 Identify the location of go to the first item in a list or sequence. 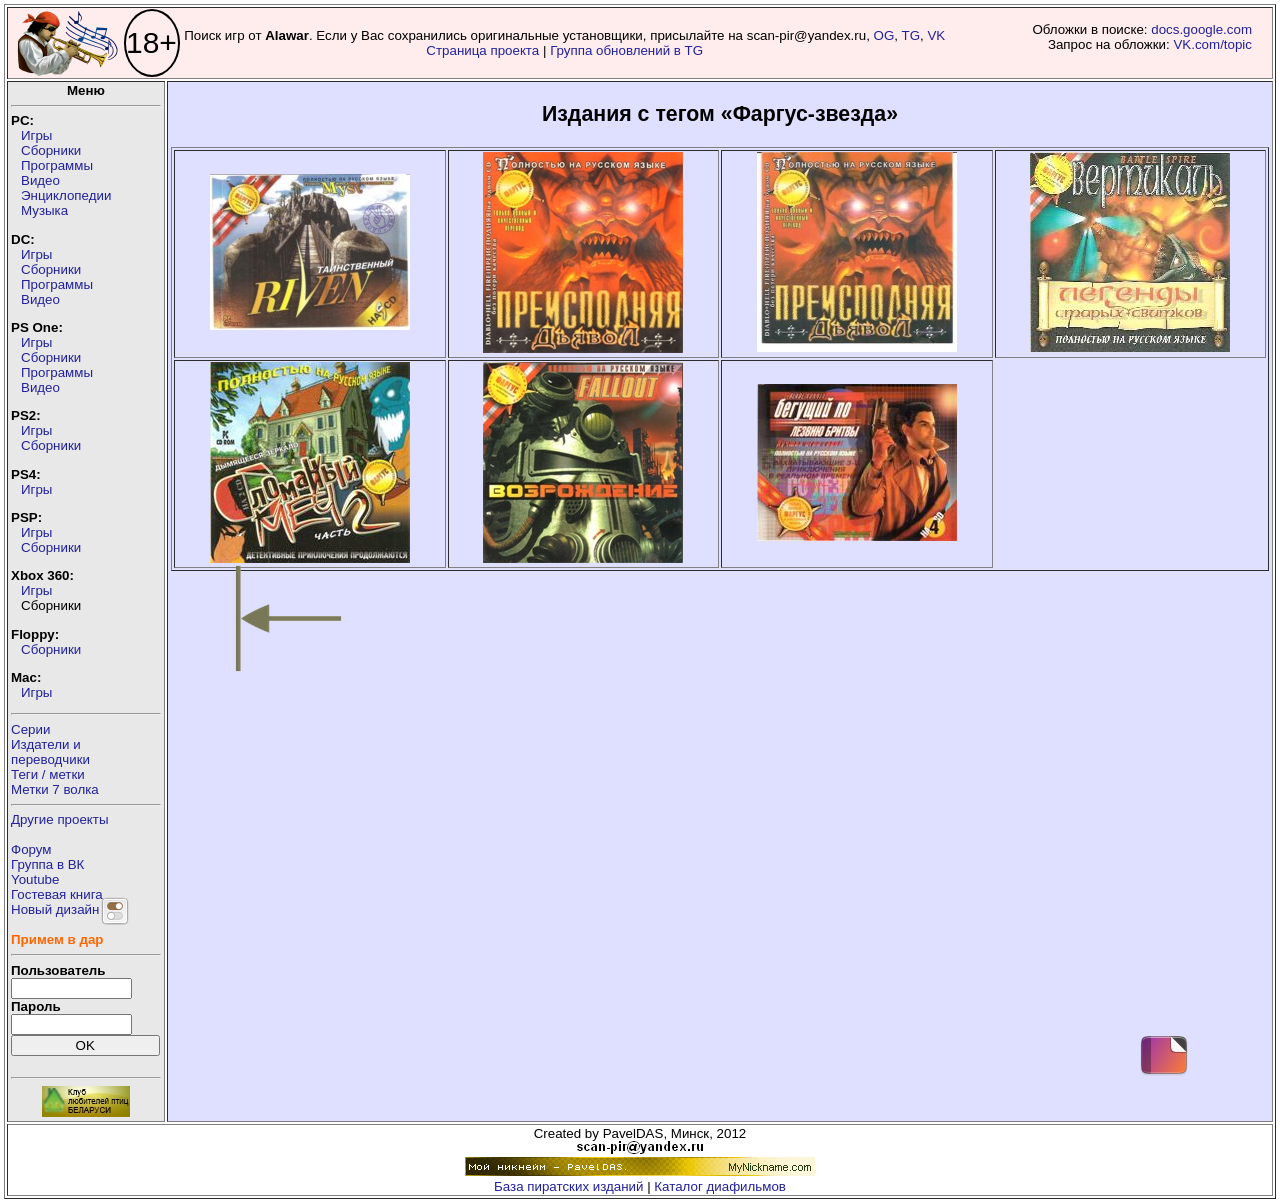
(288, 618).